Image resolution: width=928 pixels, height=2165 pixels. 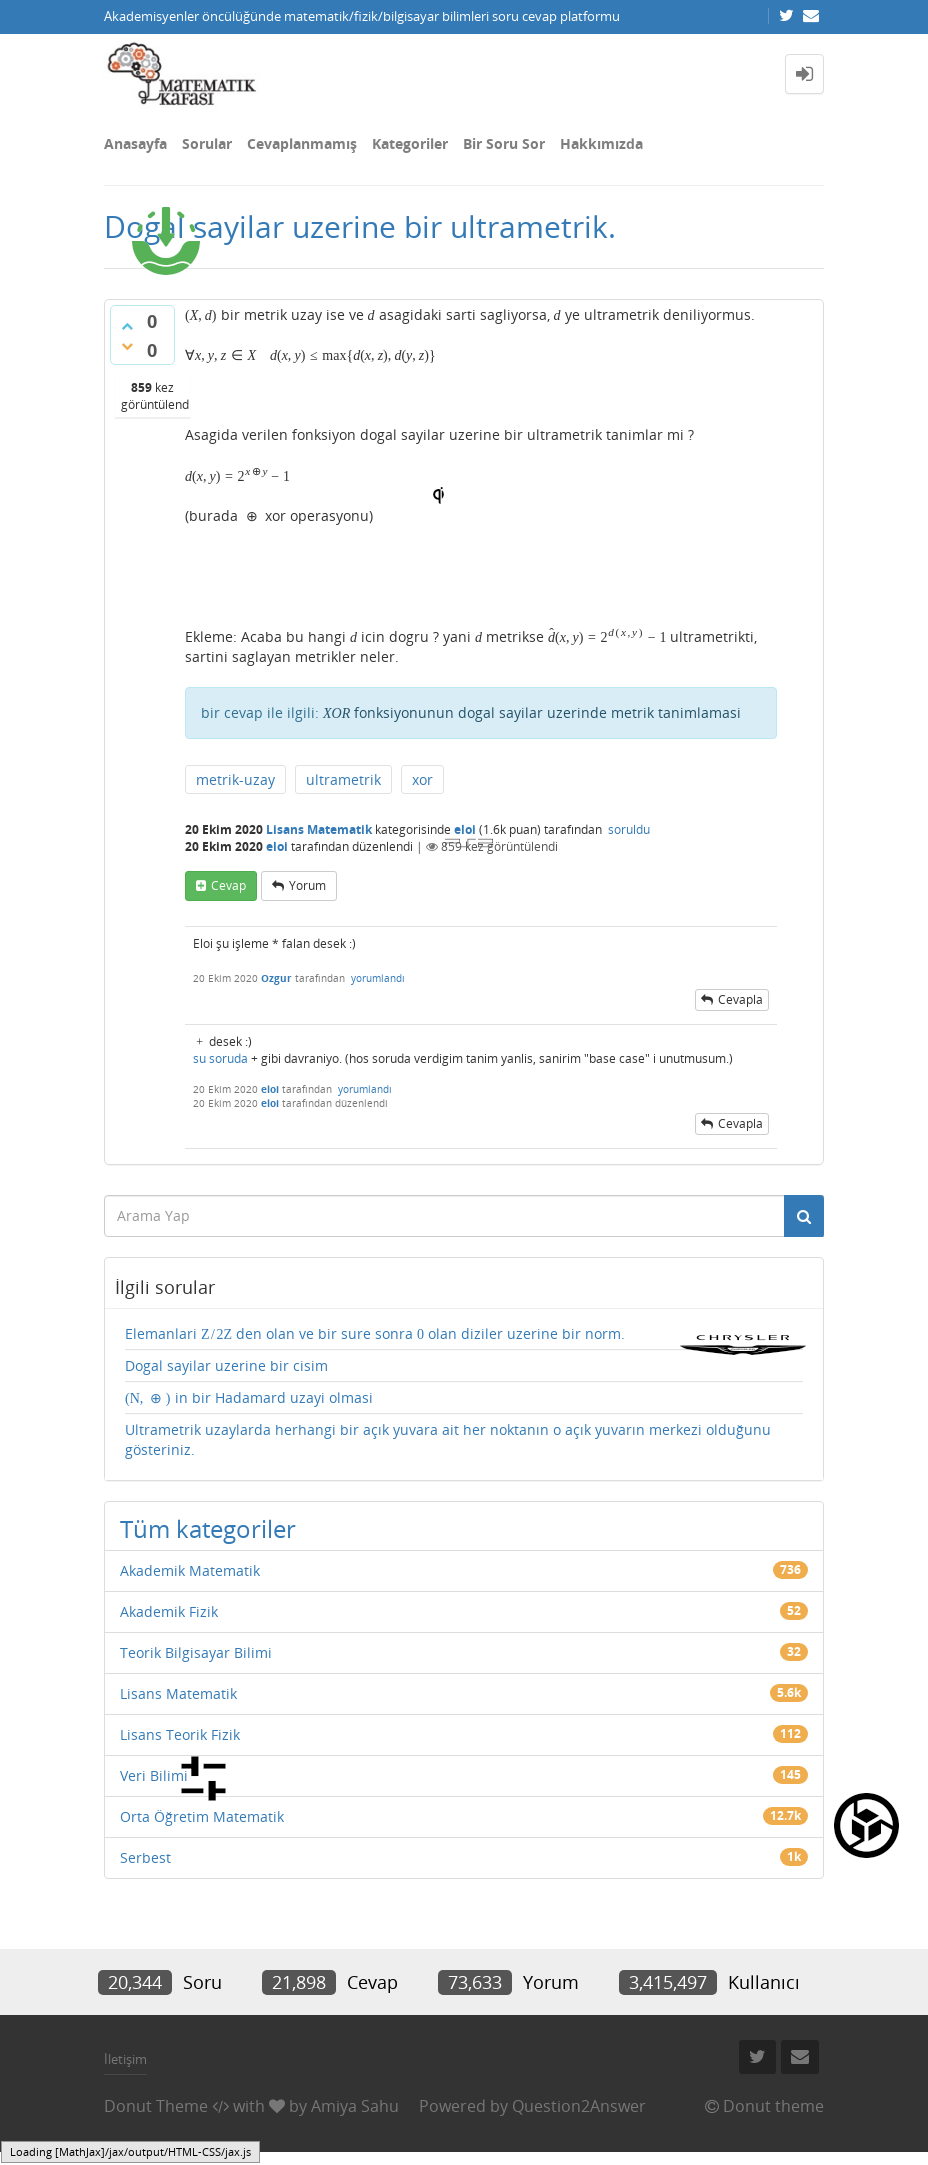 I want to click on playstation 2 brand logo, so click(x=469, y=843).